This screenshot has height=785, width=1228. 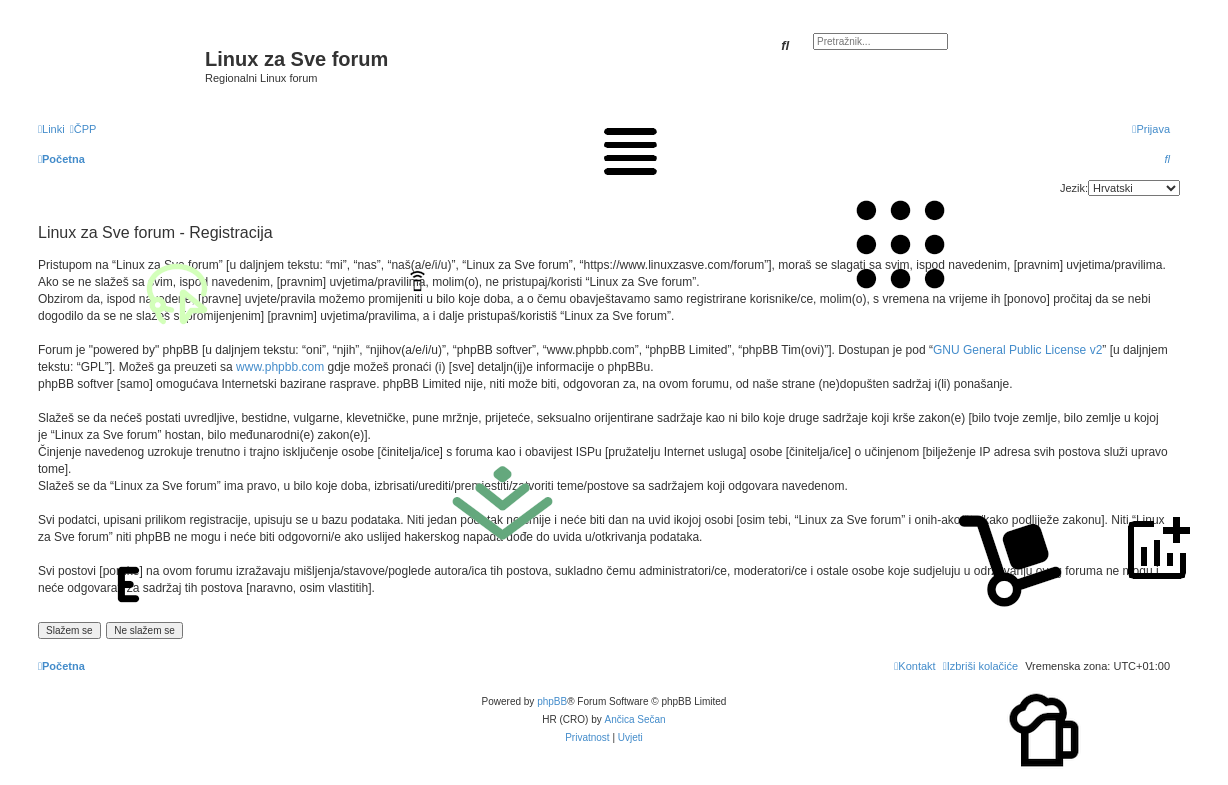 I want to click on indicates an "E" label or category marker, so click(x=128, y=584).